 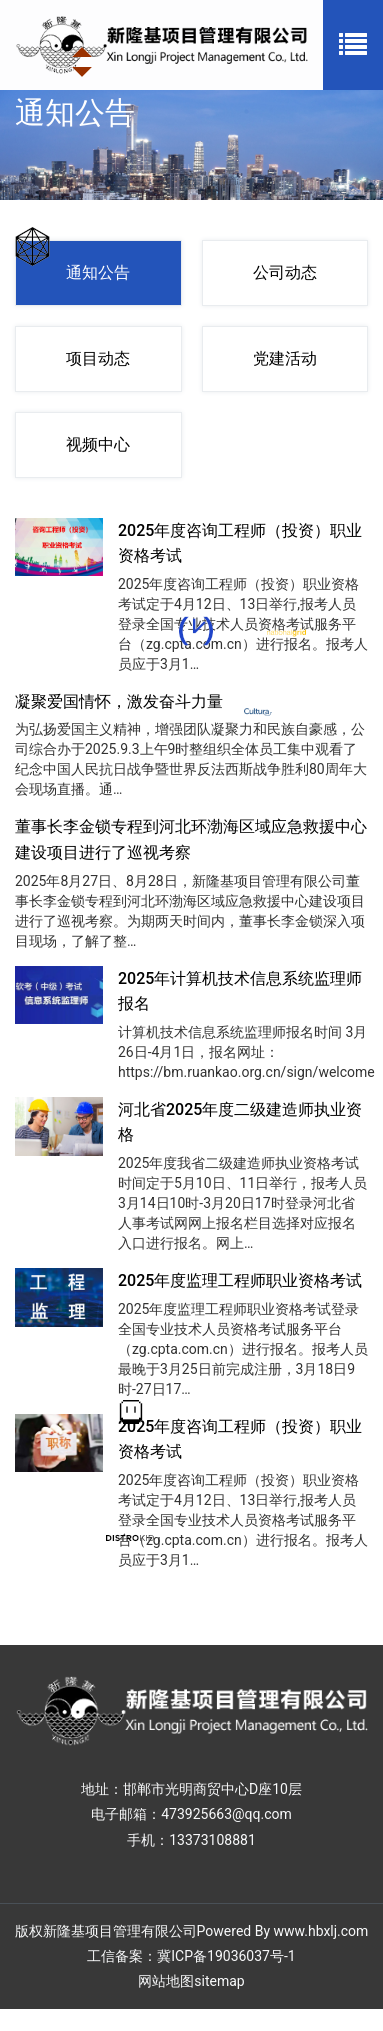 I want to click on navigate to the Cultura website or app, so click(x=258, y=712).